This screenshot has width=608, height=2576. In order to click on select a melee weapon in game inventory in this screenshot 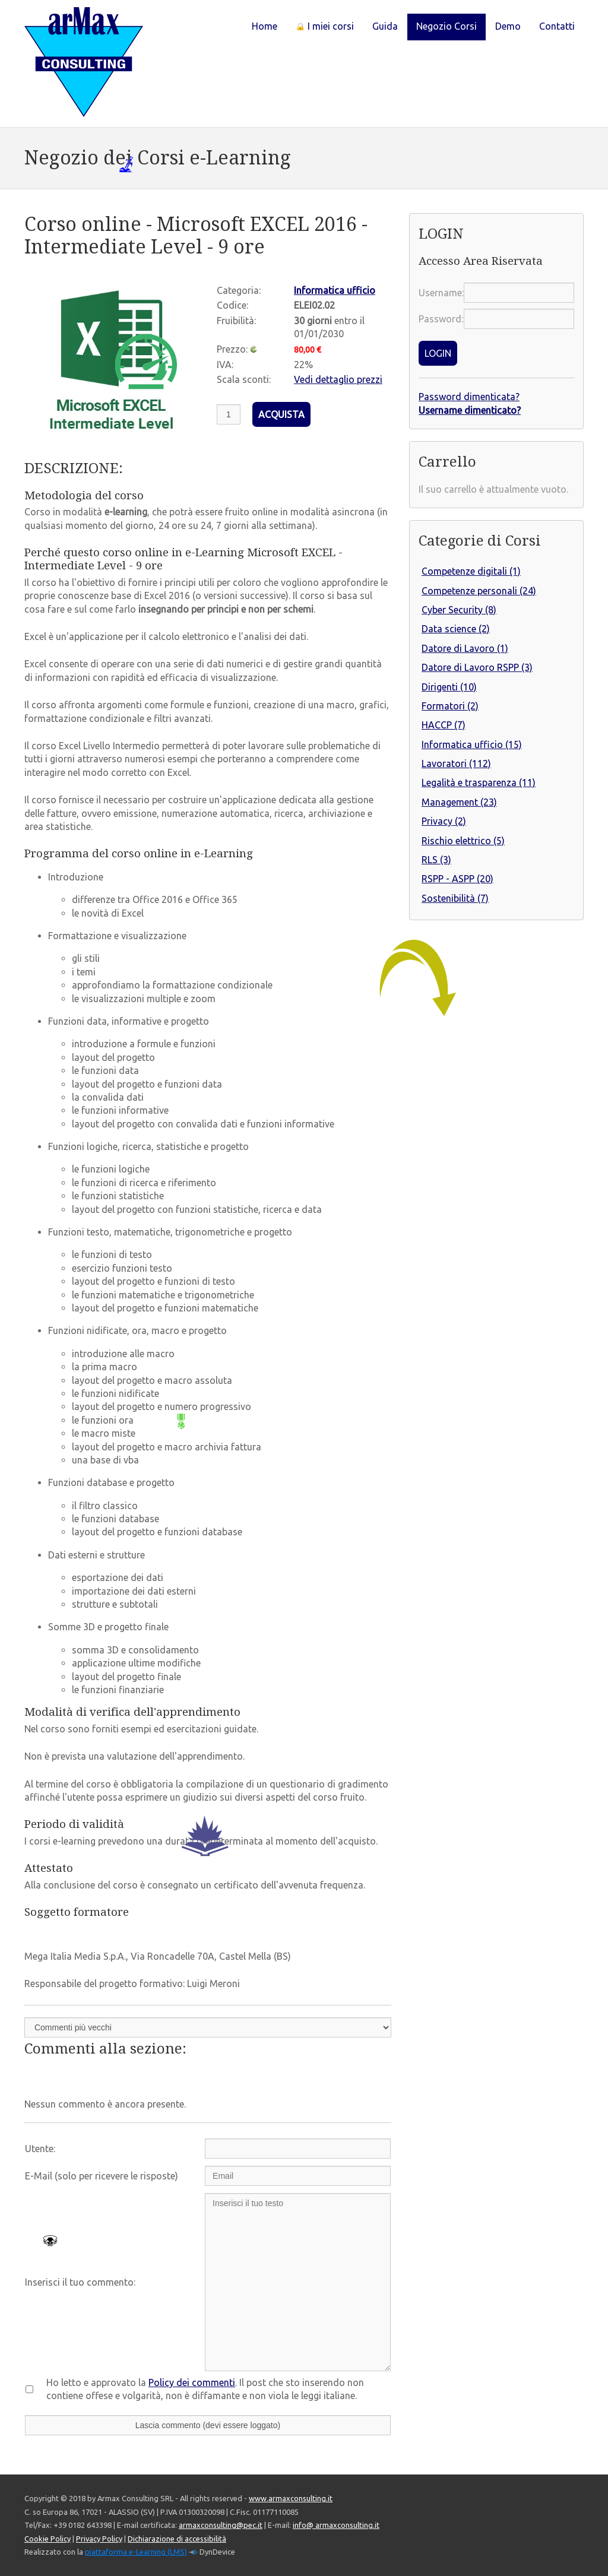, I will do `click(127, 164)`.